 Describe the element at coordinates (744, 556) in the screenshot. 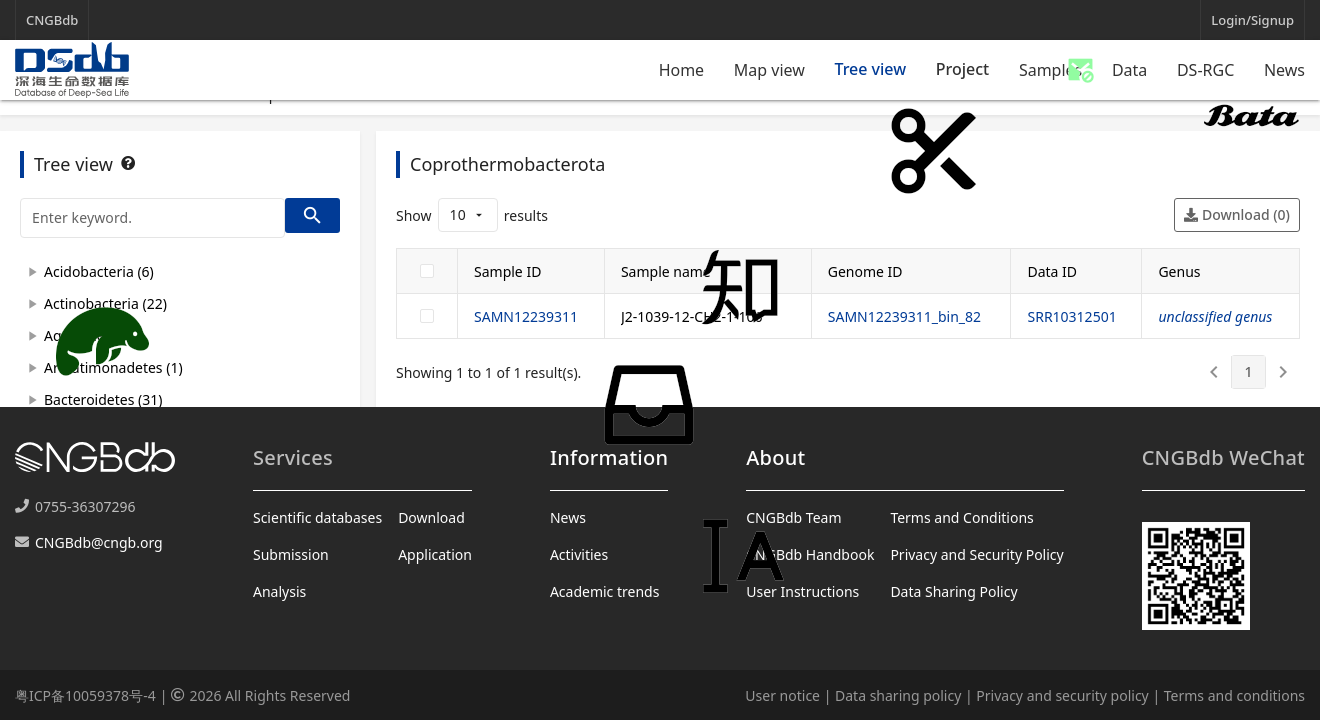

I see `adjust text line height spacing` at that location.